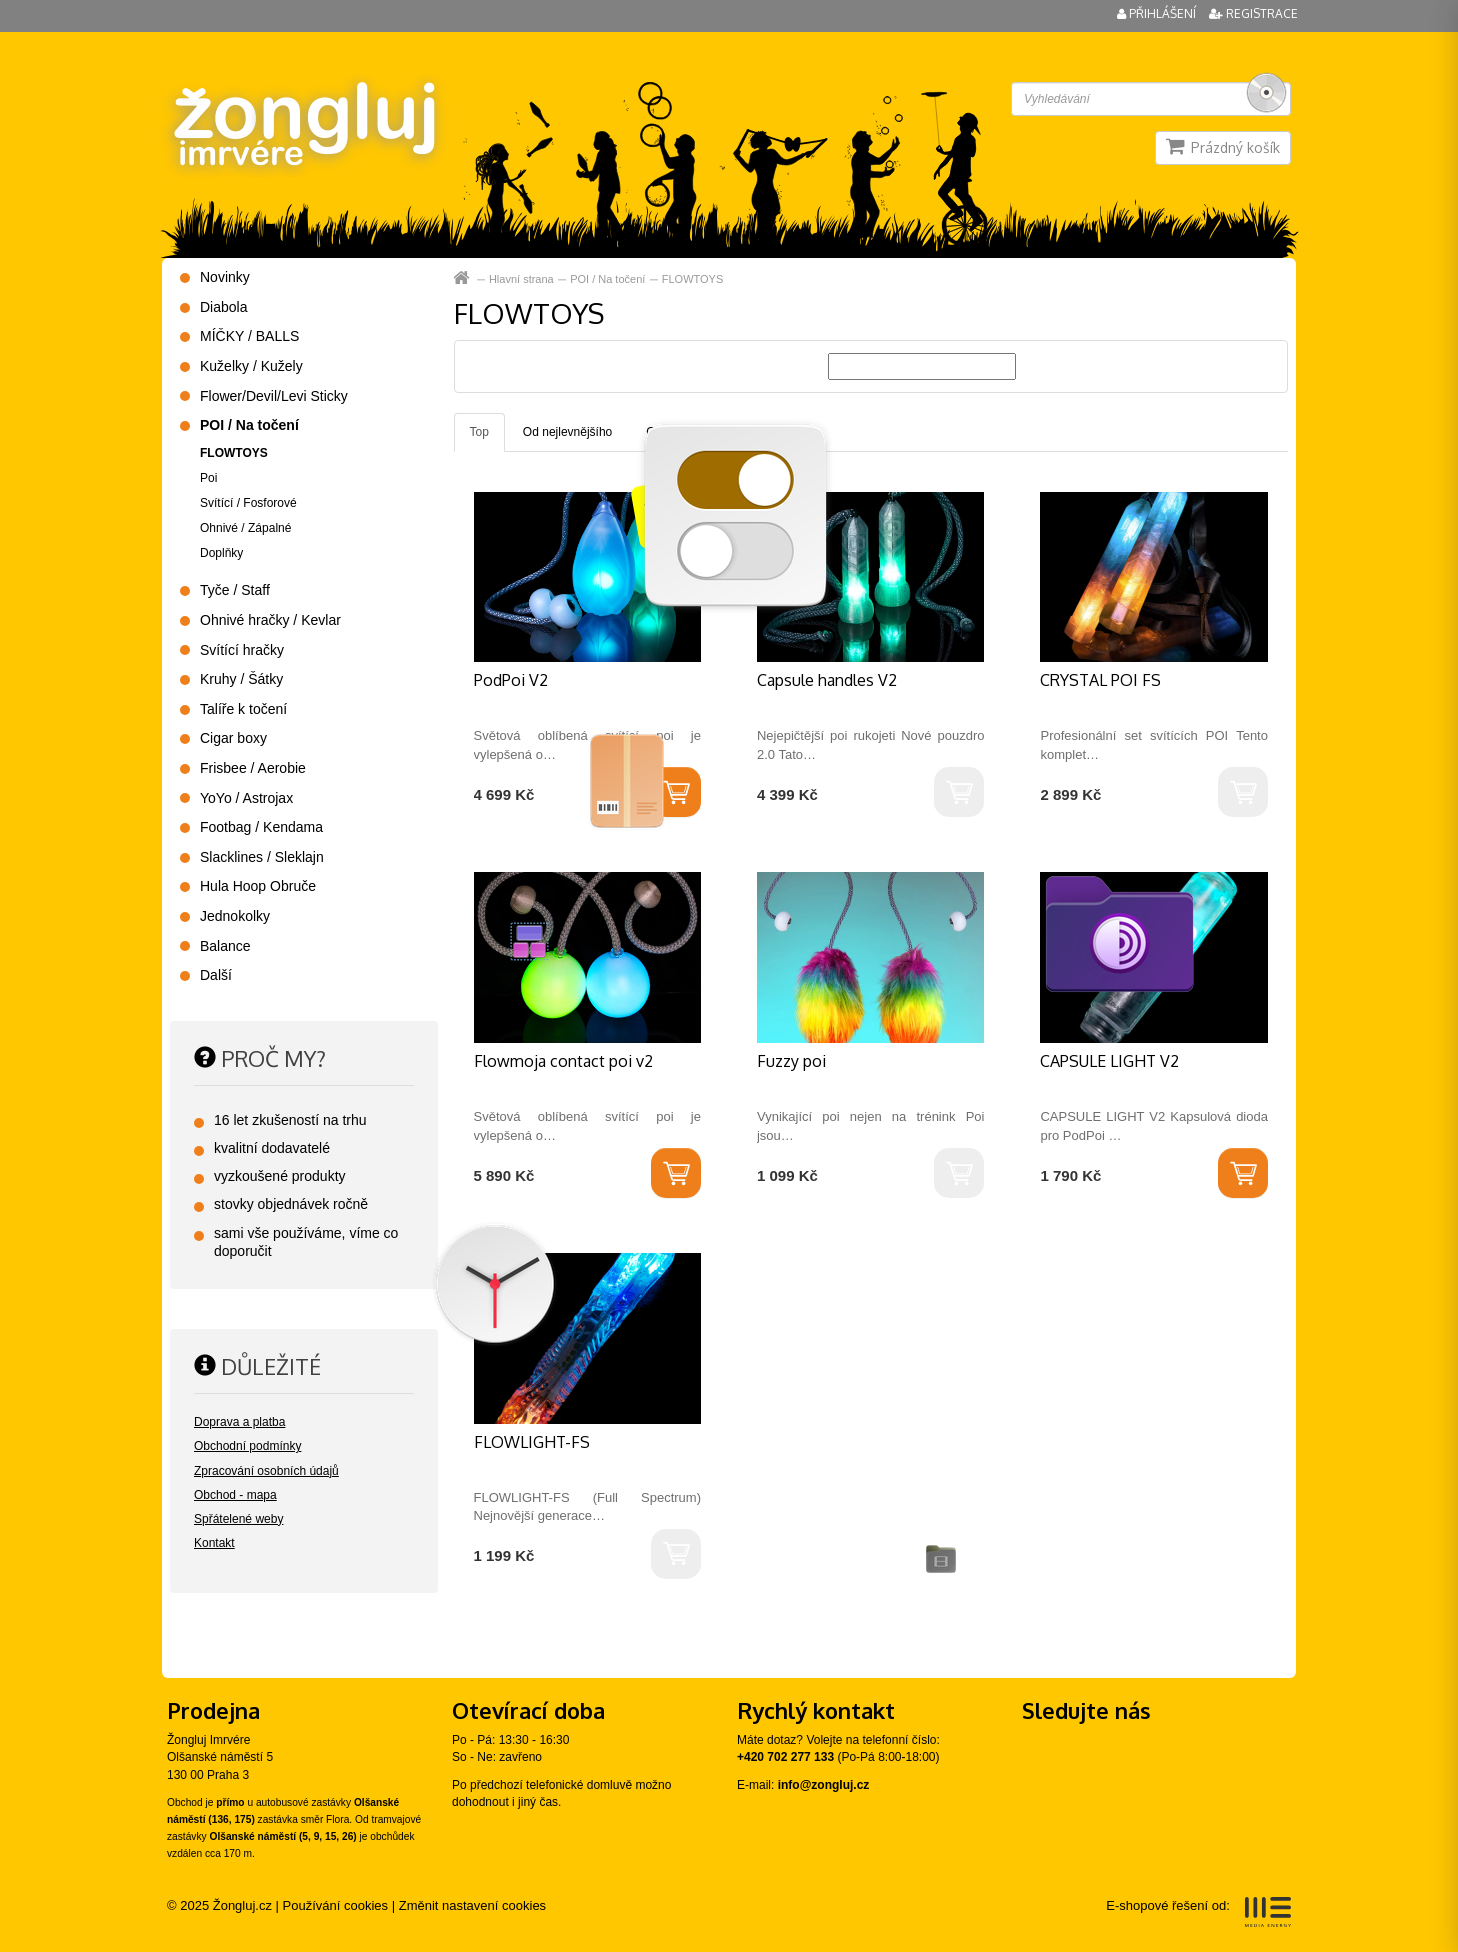 The height and width of the screenshot is (1952, 1458). I want to click on open your videos folder, so click(941, 1559).